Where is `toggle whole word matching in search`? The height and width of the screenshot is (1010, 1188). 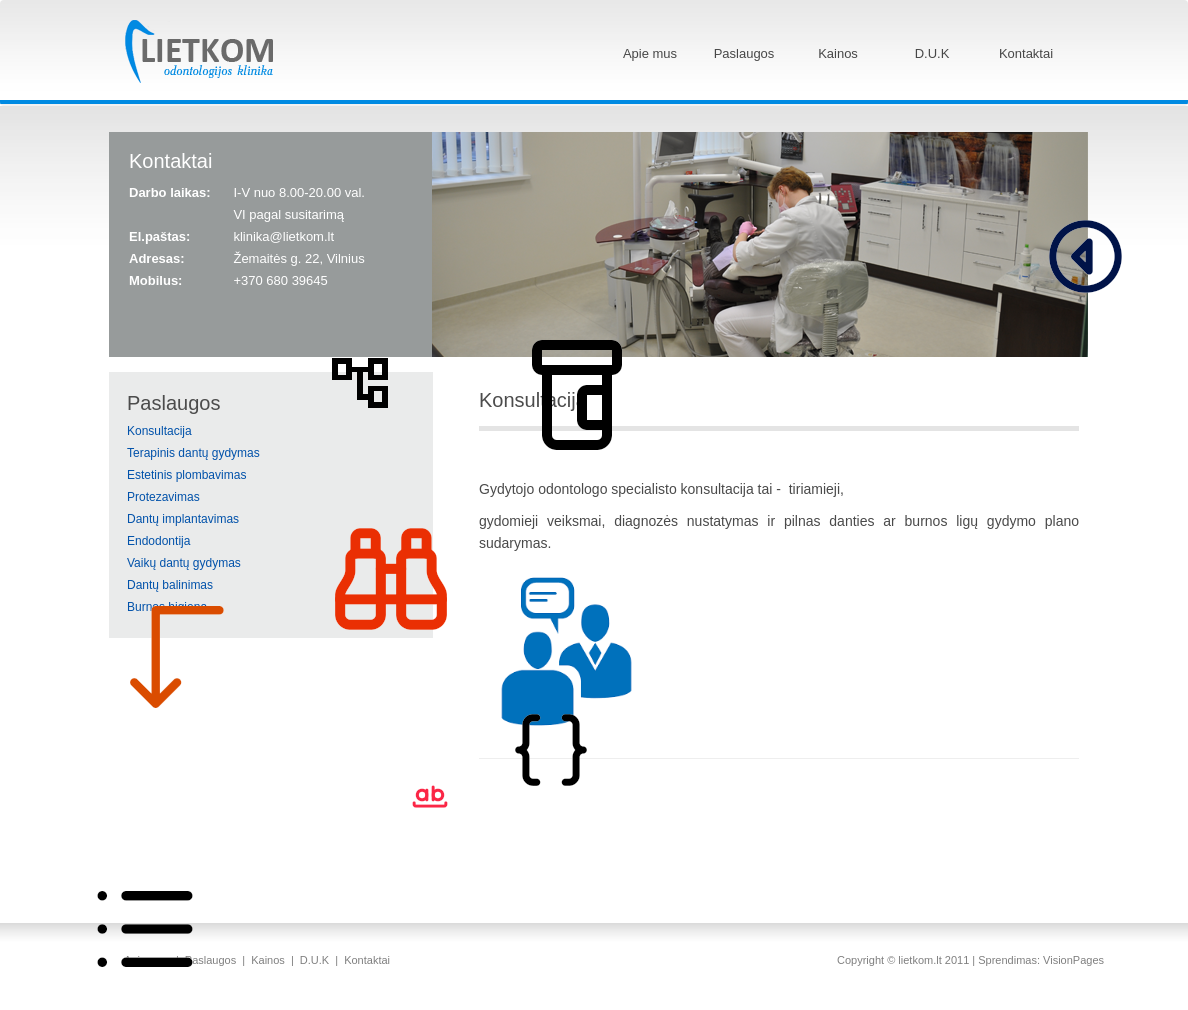 toggle whole word matching in search is located at coordinates (430, 795).